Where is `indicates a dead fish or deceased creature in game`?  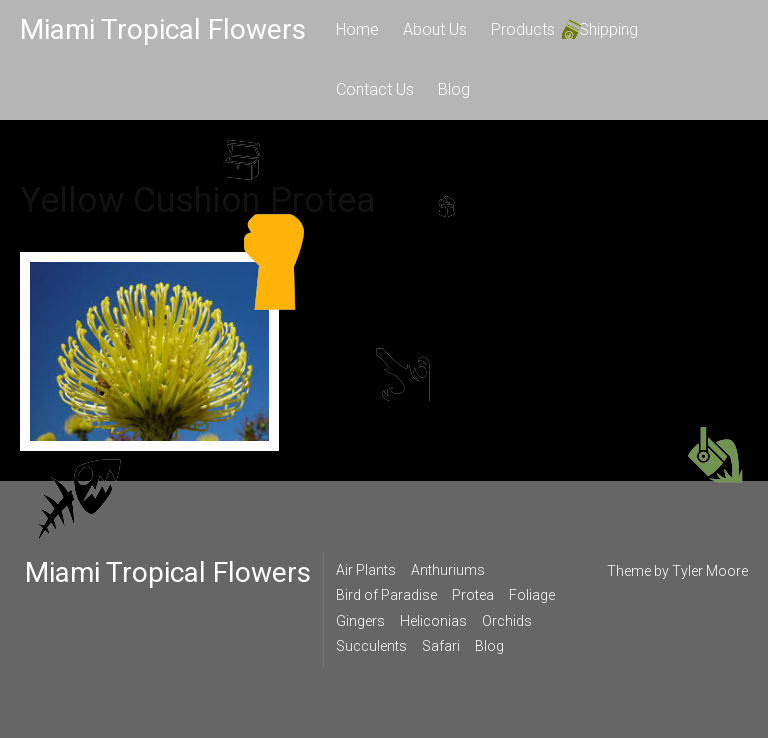 indicates a dead fish or deceased creature in game is located at coordinates (79, 500).